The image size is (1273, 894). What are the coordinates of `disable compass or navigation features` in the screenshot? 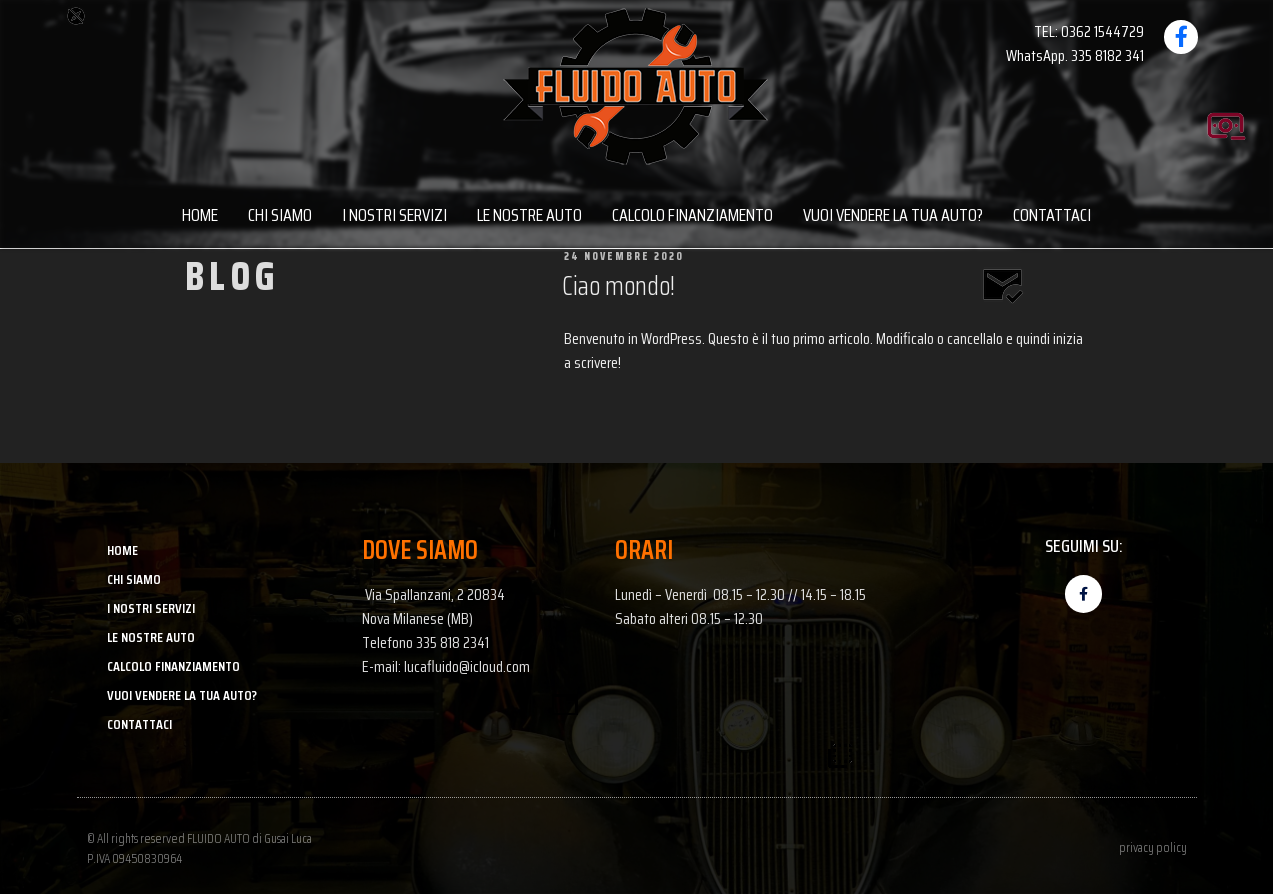 It's located at (76, 16).